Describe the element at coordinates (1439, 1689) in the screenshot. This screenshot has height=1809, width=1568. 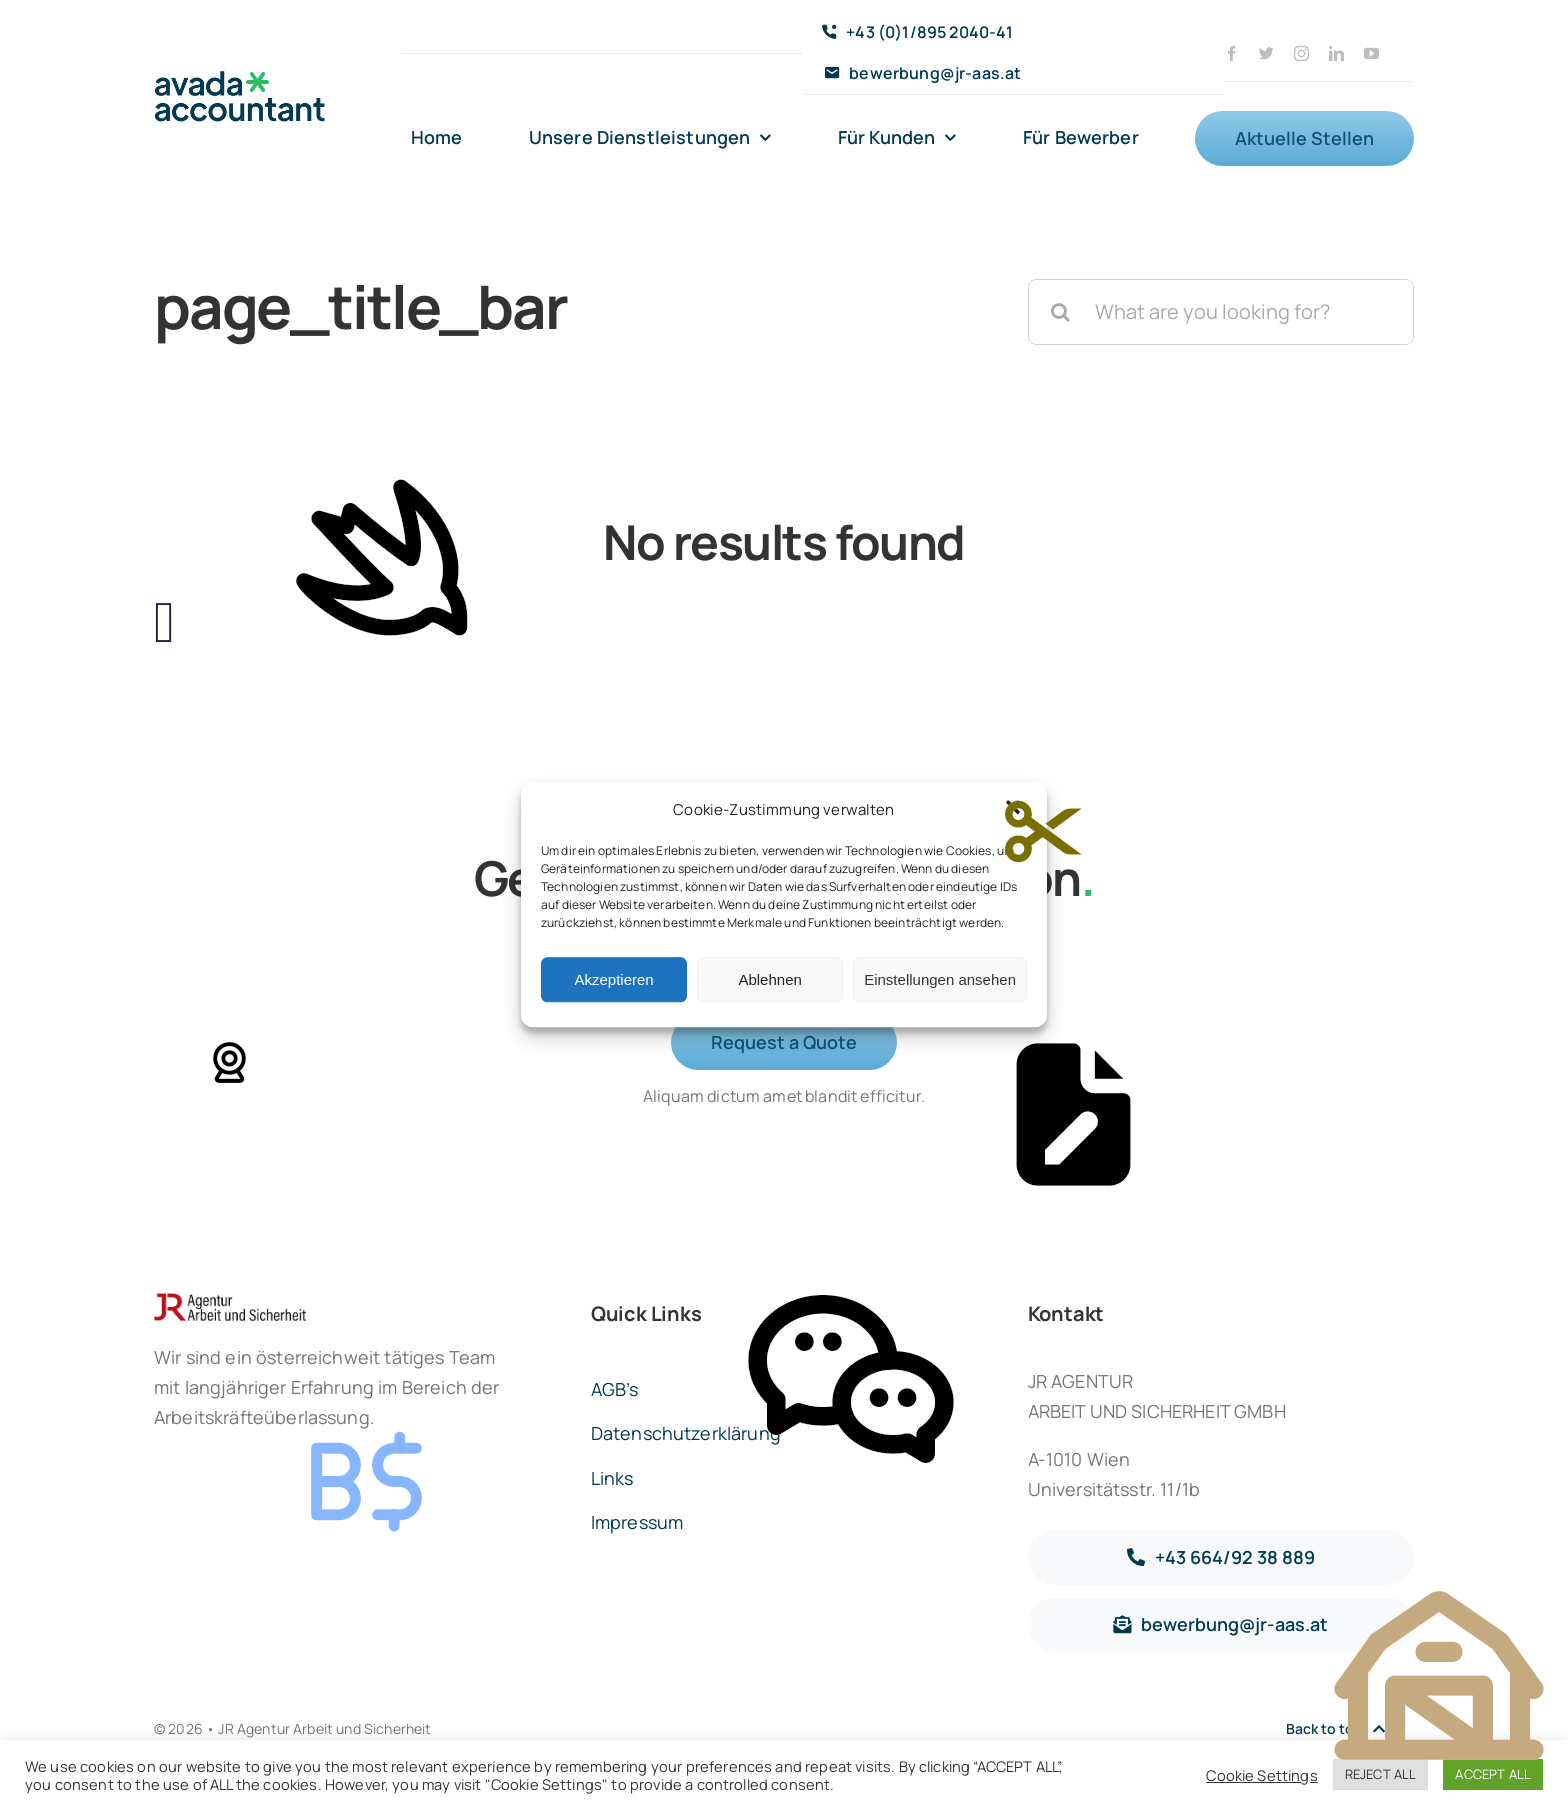
I see `access farm or agricultural settings` at that location.